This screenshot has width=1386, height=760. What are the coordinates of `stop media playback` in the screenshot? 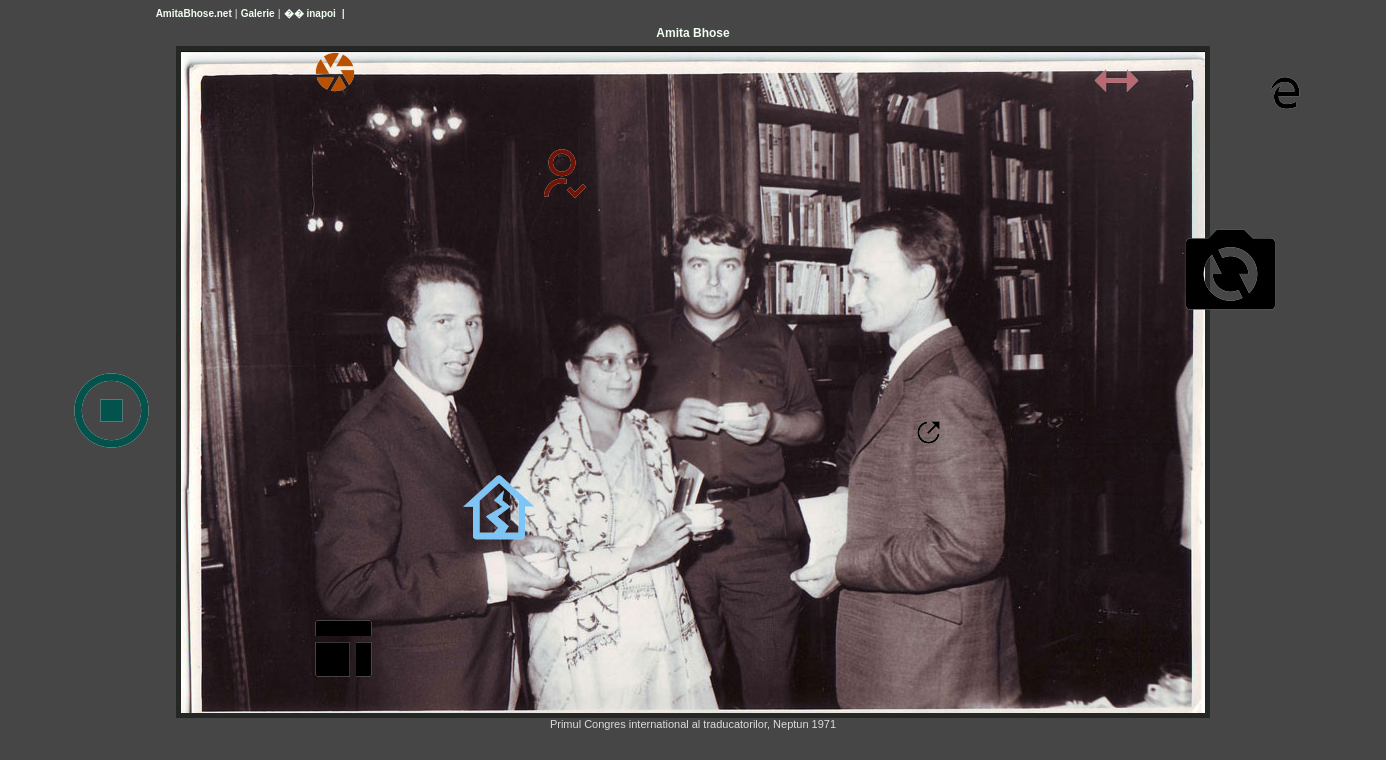 It's located at (111, 410).